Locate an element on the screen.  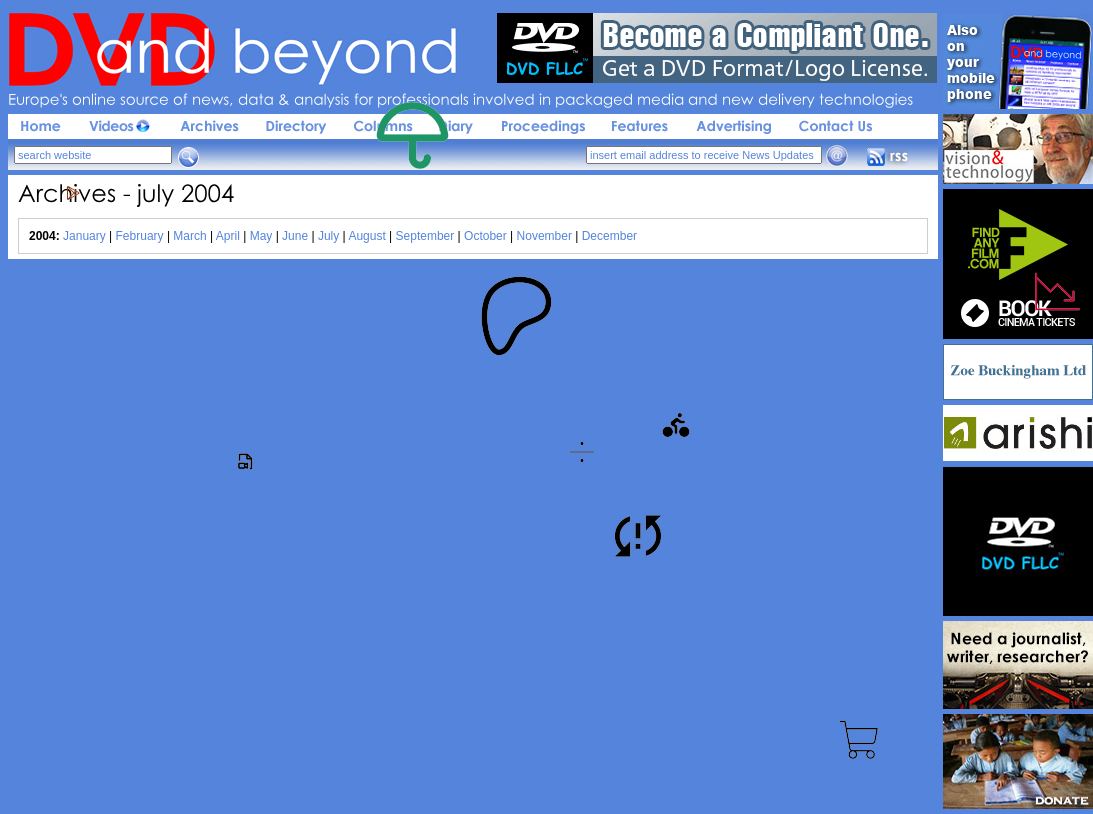
view your shopping cart is located at coordinates (859, 740).